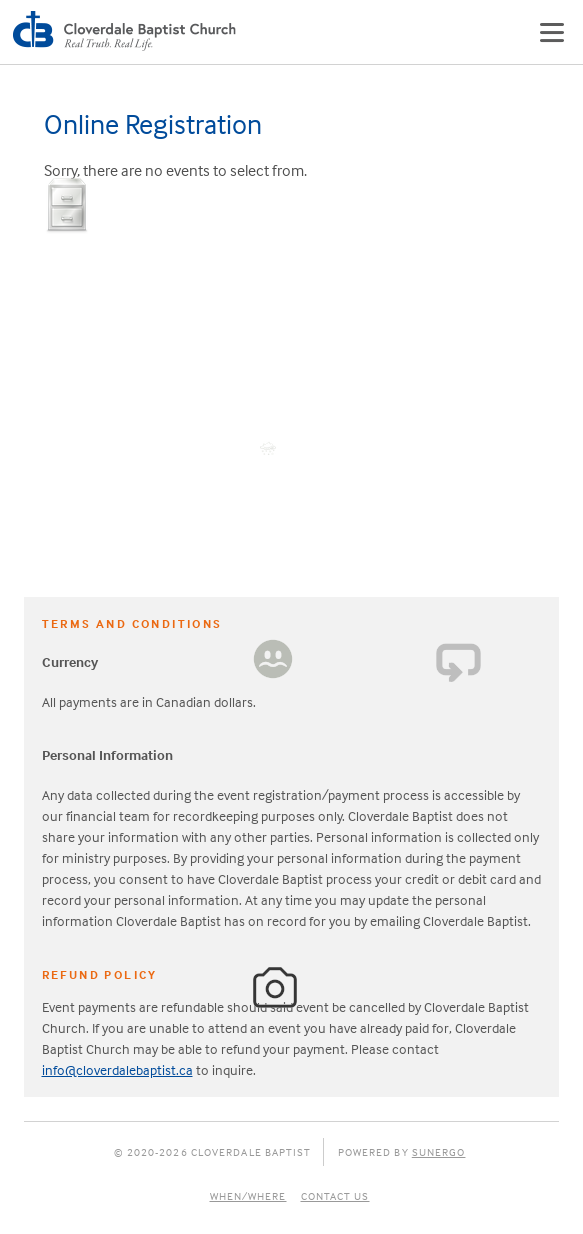 Image resolution: width=583 pixels, height=1234 pixels. What do you see at coordinates (275, 989) in the screenshot?
I see `open the camera app` at bounding box center [275, 989].